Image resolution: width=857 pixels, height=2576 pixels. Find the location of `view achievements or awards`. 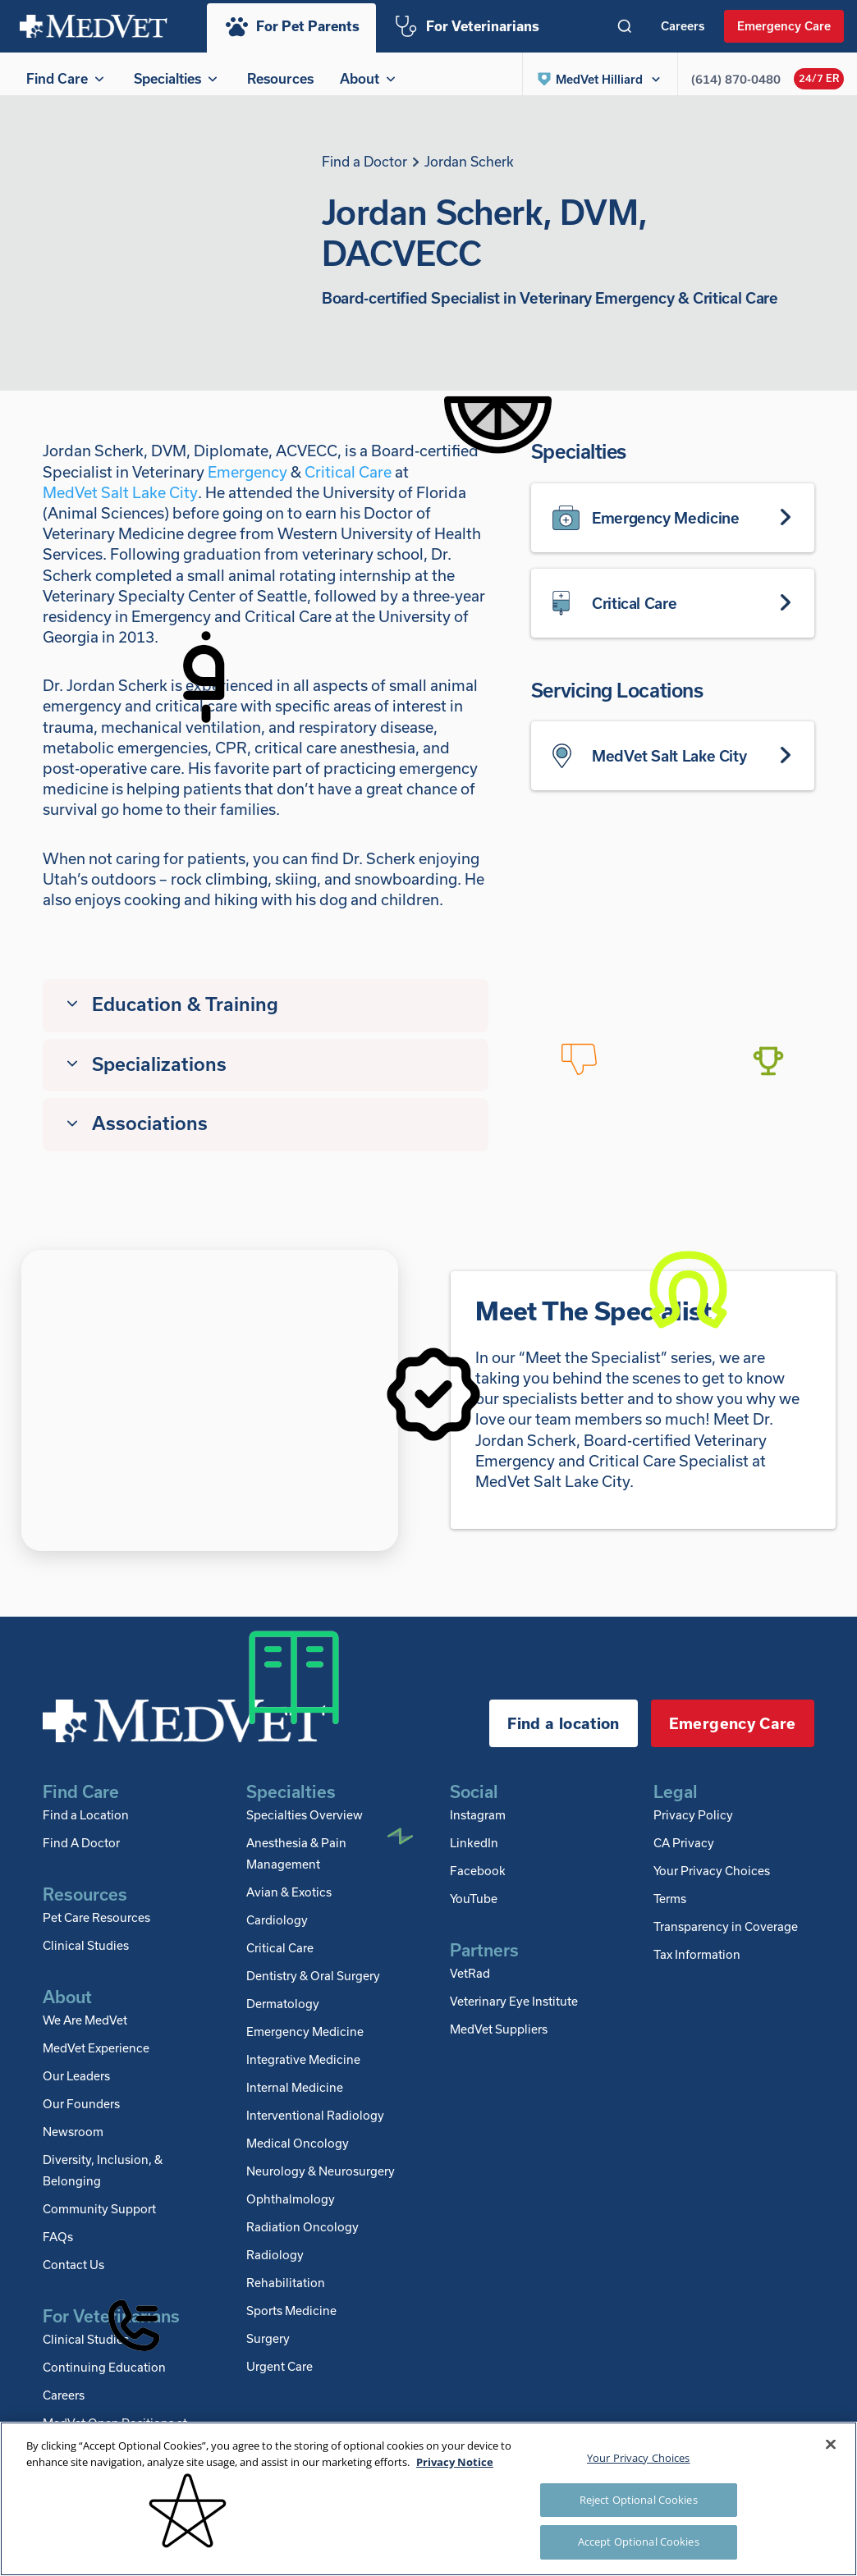

view achievements or awards is located at coordinates (768, 1060).